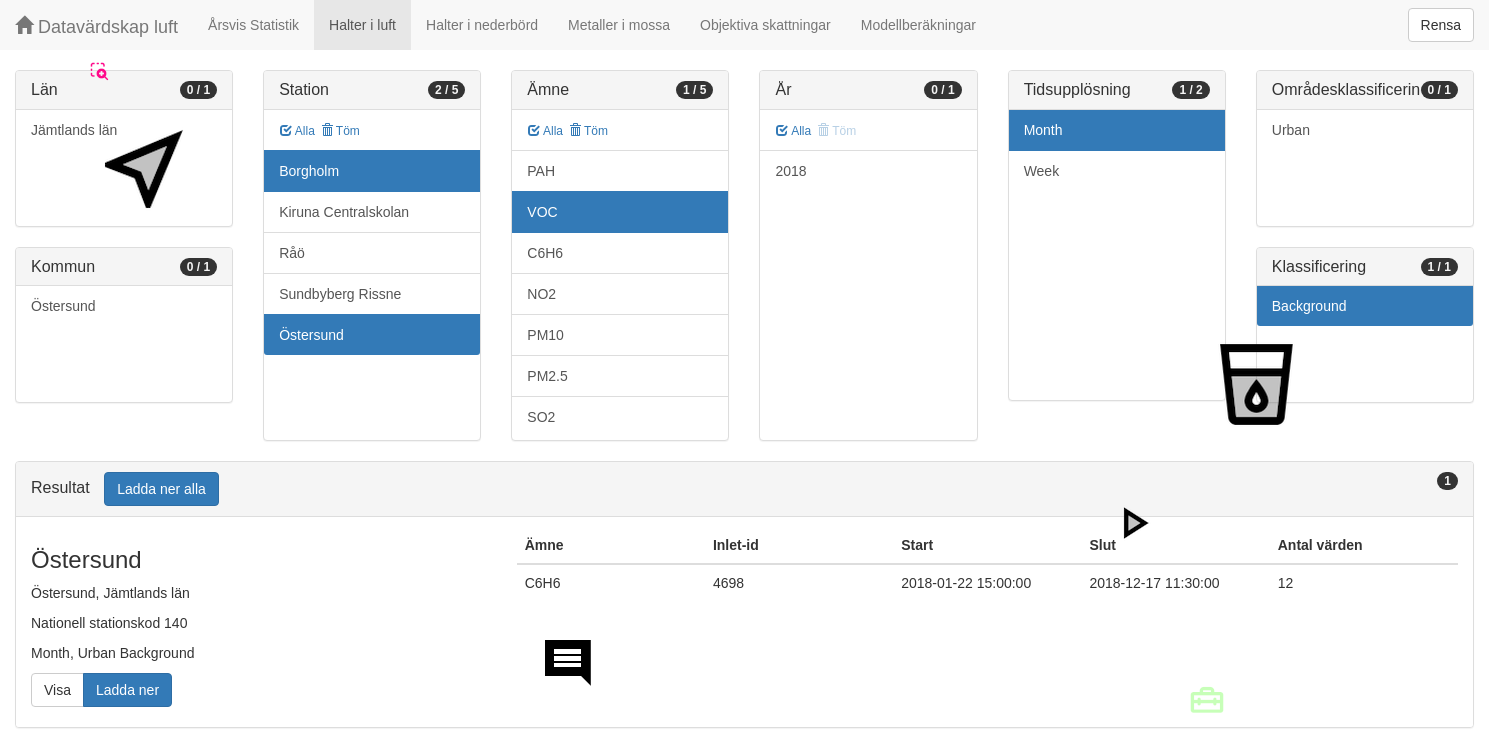  Describe the element at coordinates (1133, 523) in the screenshot. I see `play media or video content` at that location.